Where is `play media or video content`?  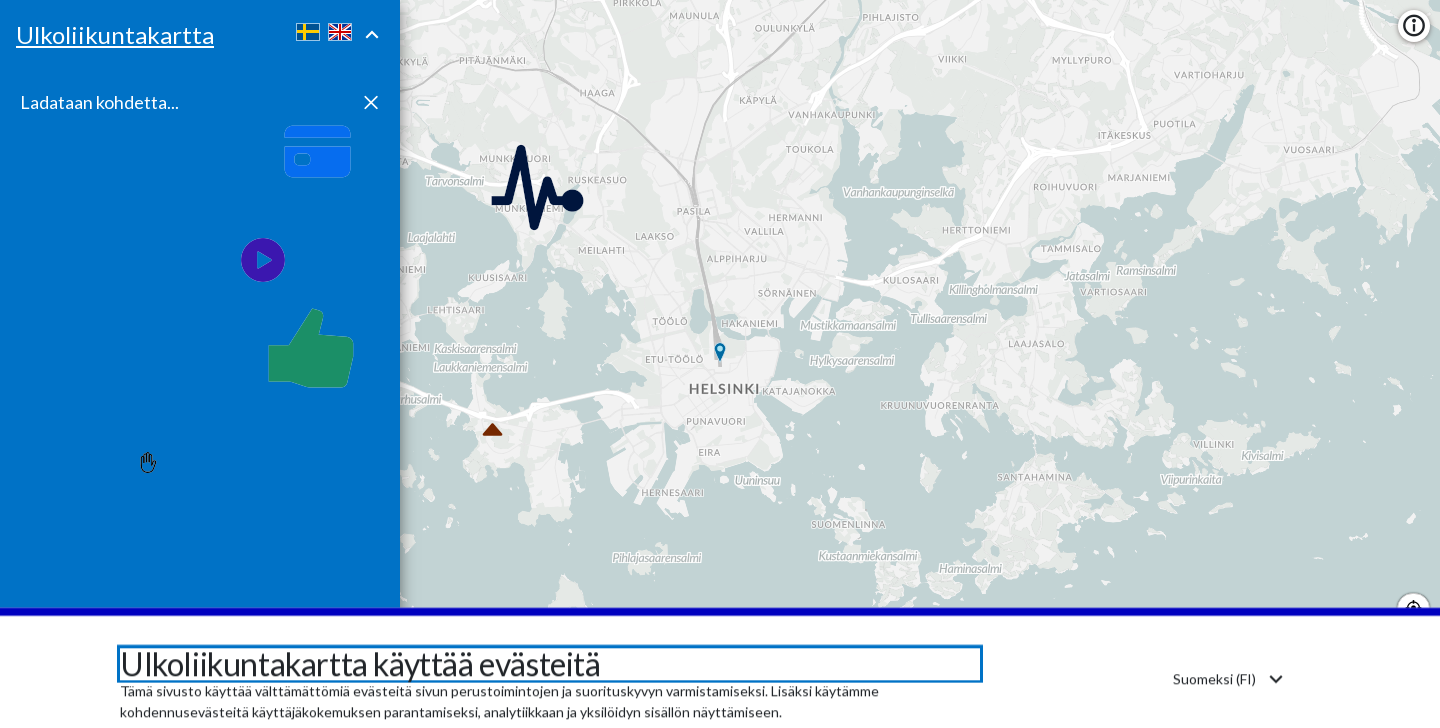 play media or video content is located at coordinates (263, 260).